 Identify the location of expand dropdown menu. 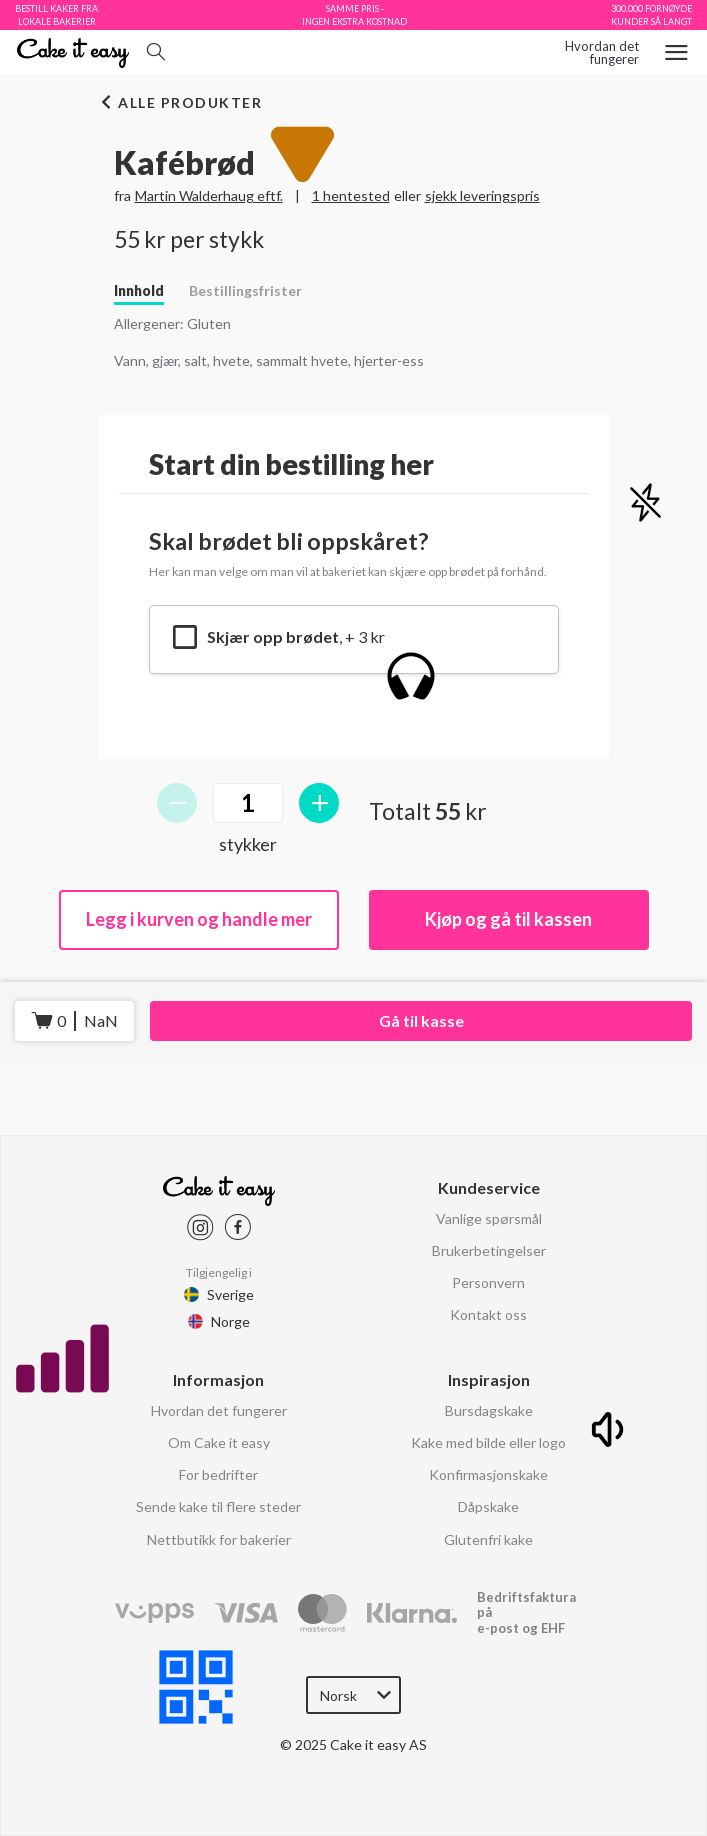
(302, 152).